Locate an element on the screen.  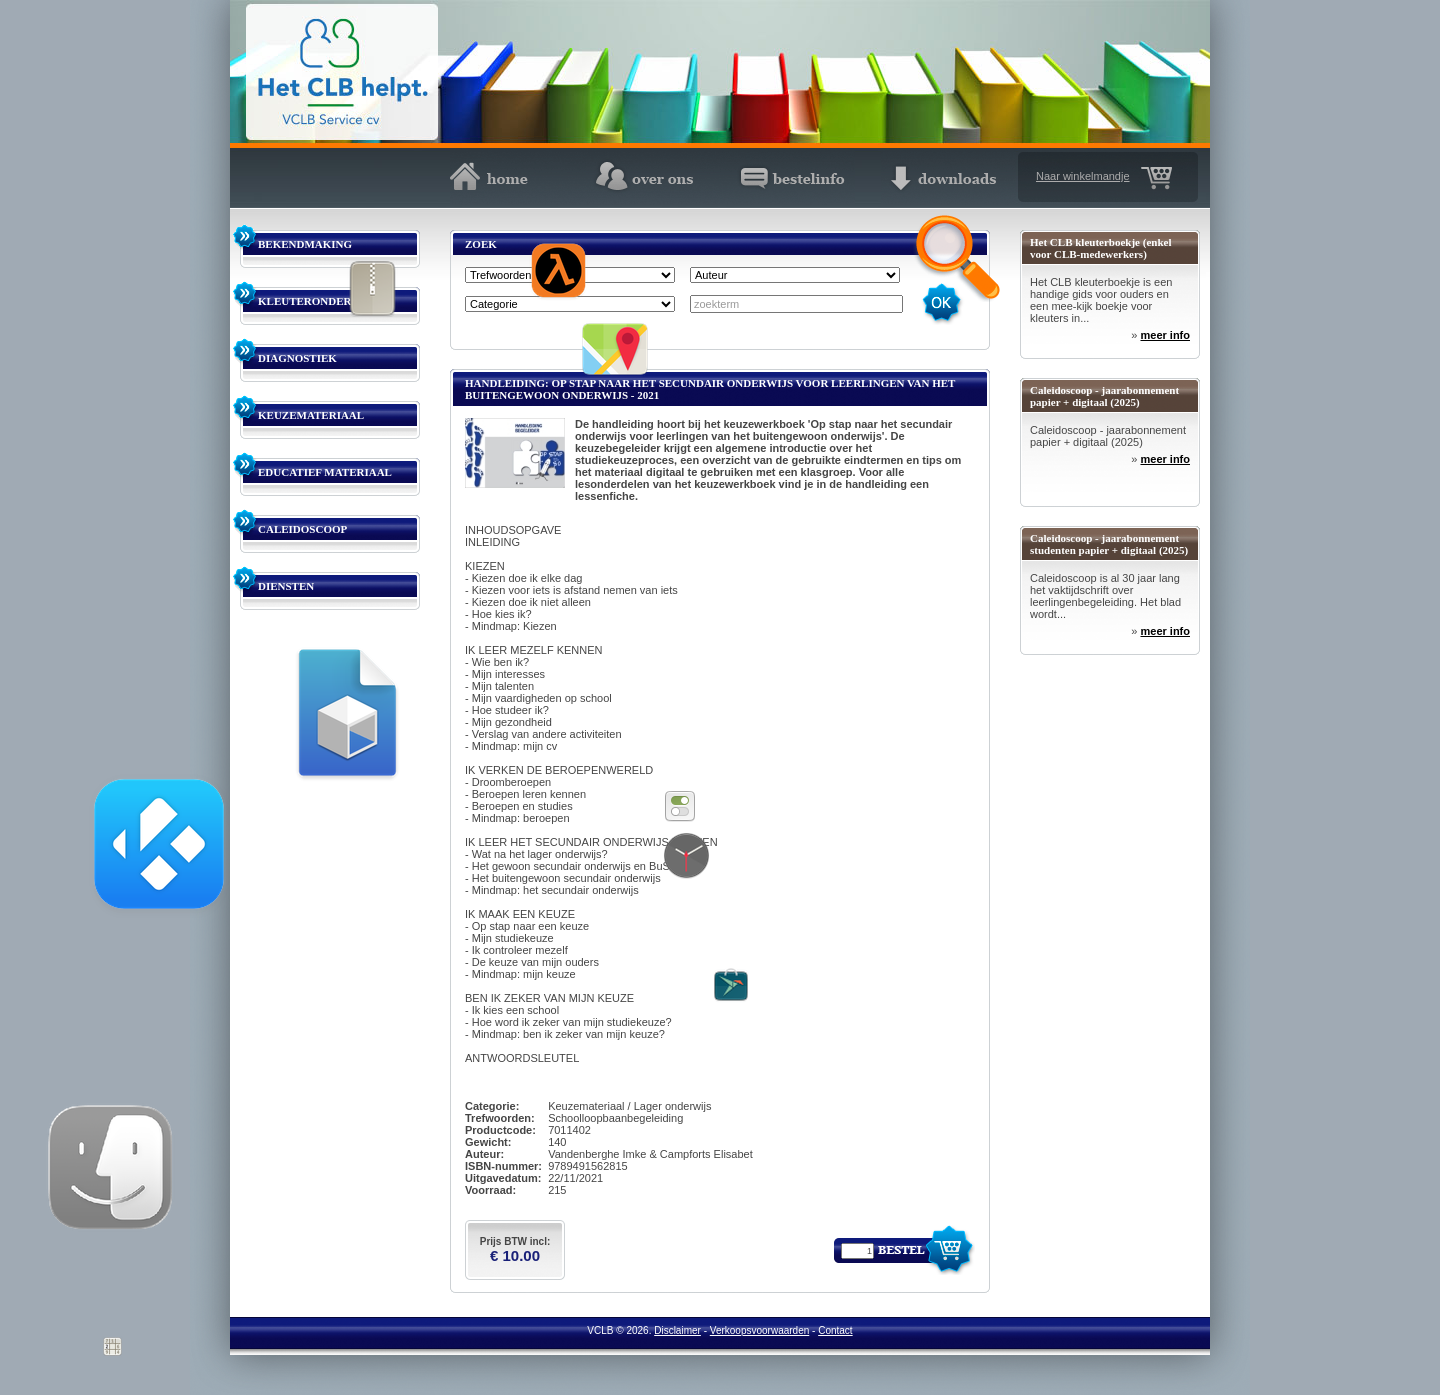
open kodi media center is located at coordinates (159, 844).